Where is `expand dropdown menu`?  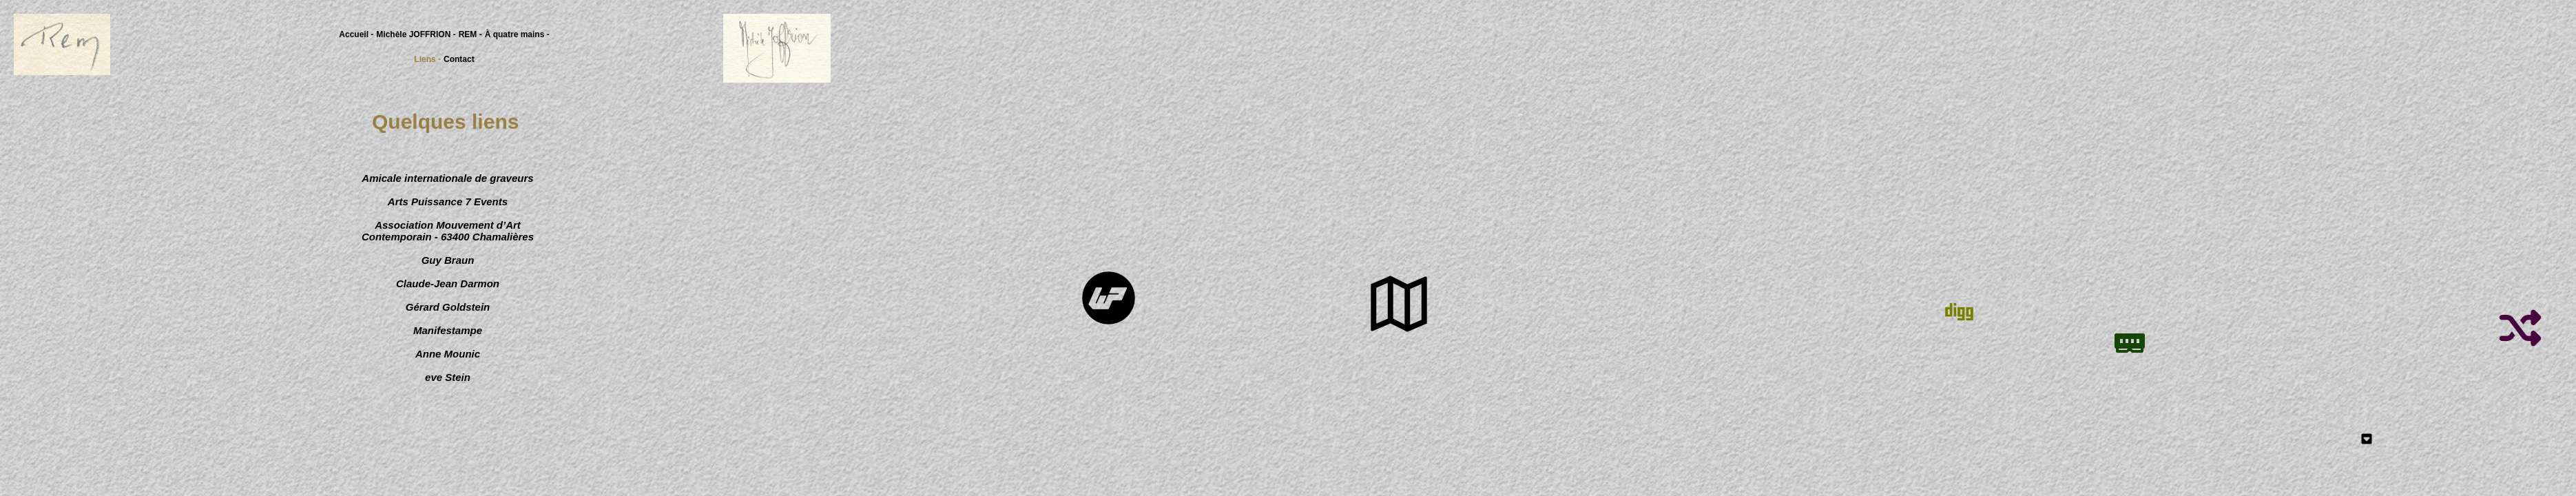 expand dropdown menu is located at coordinates (2367, 439).